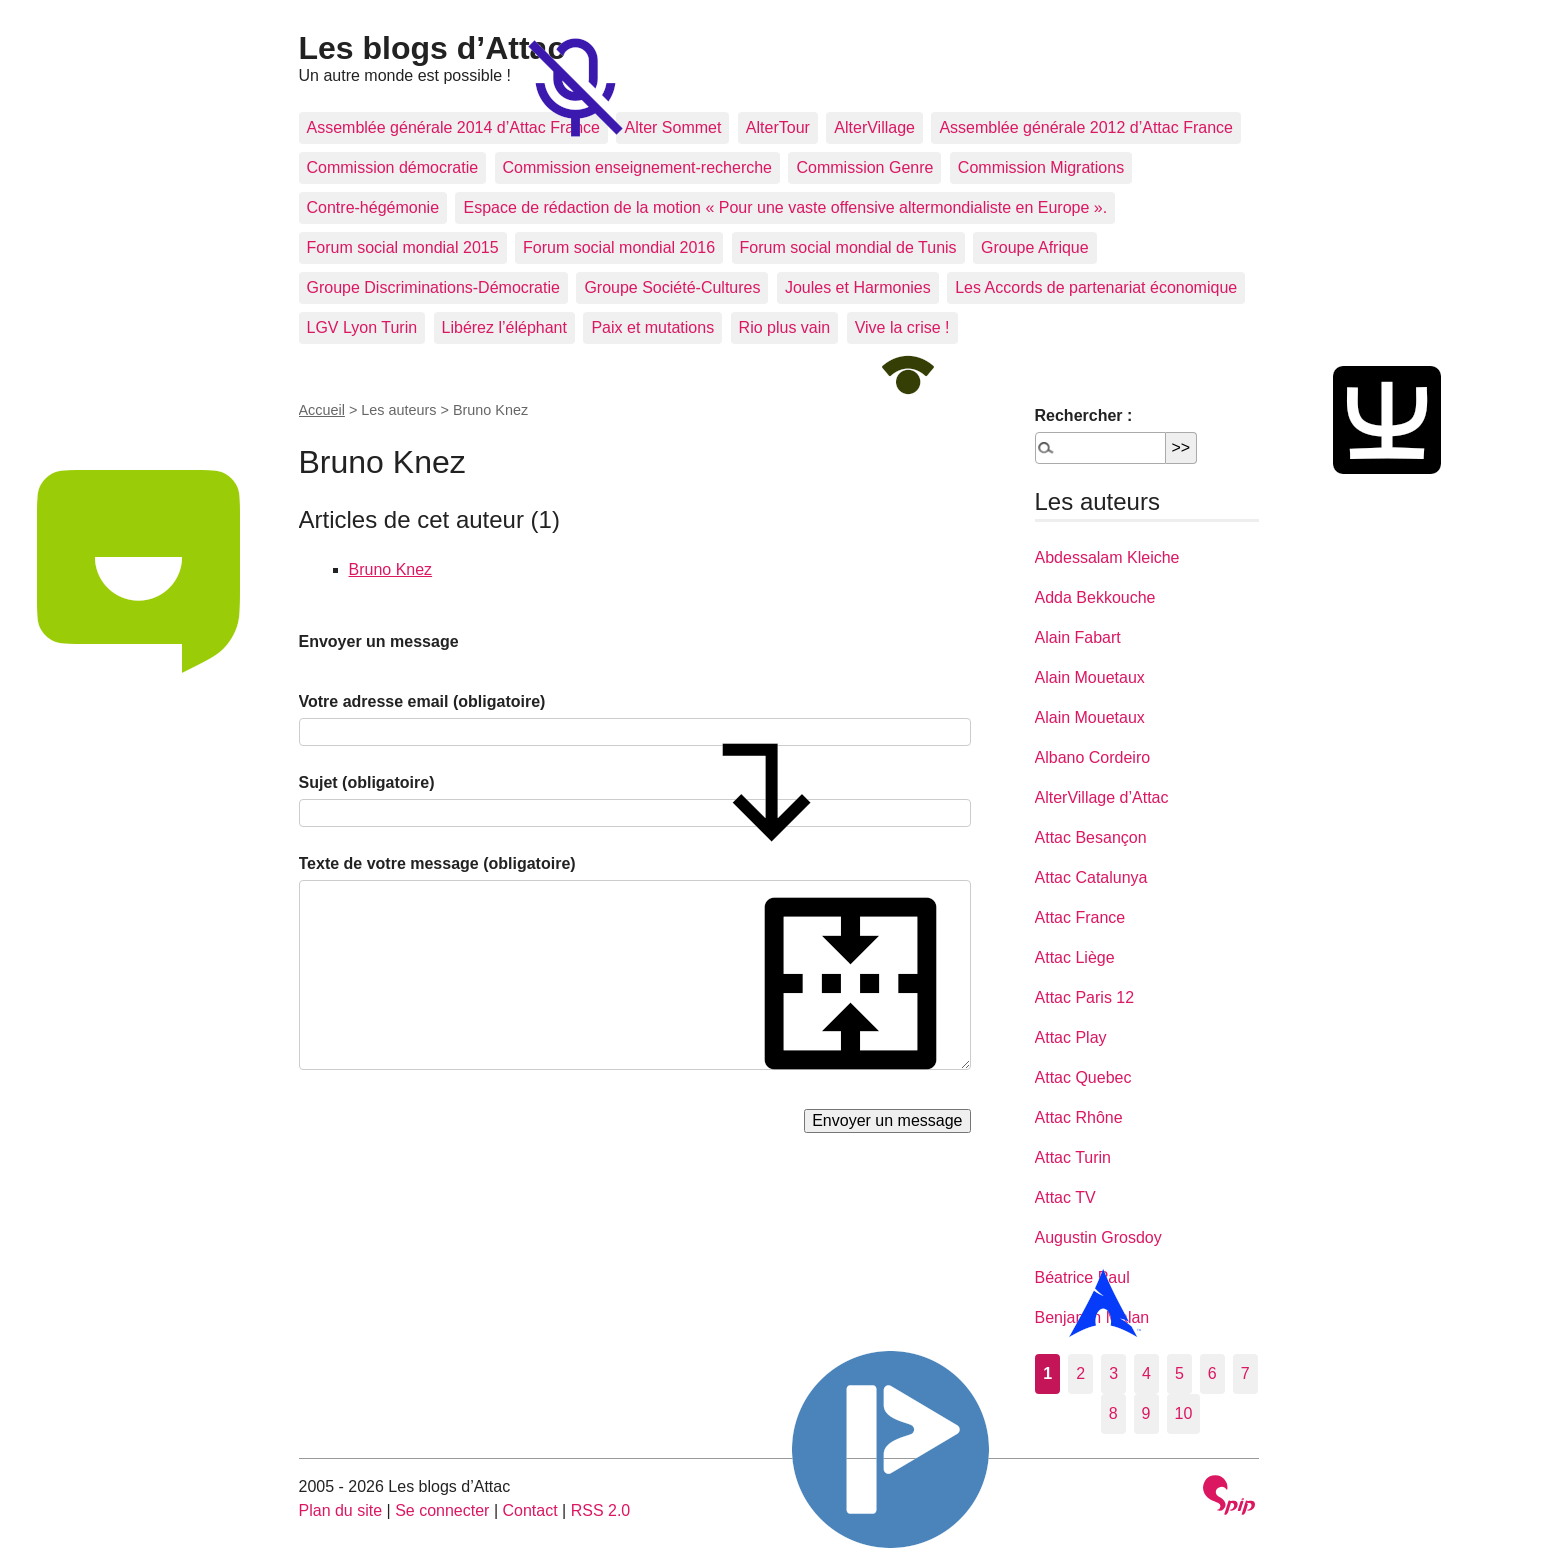 This screenshot has height=1552, width=1557. Describe the element at coordinates (138, 571) in the screenshot. I see `open the Answer Q&A platform` at that location.